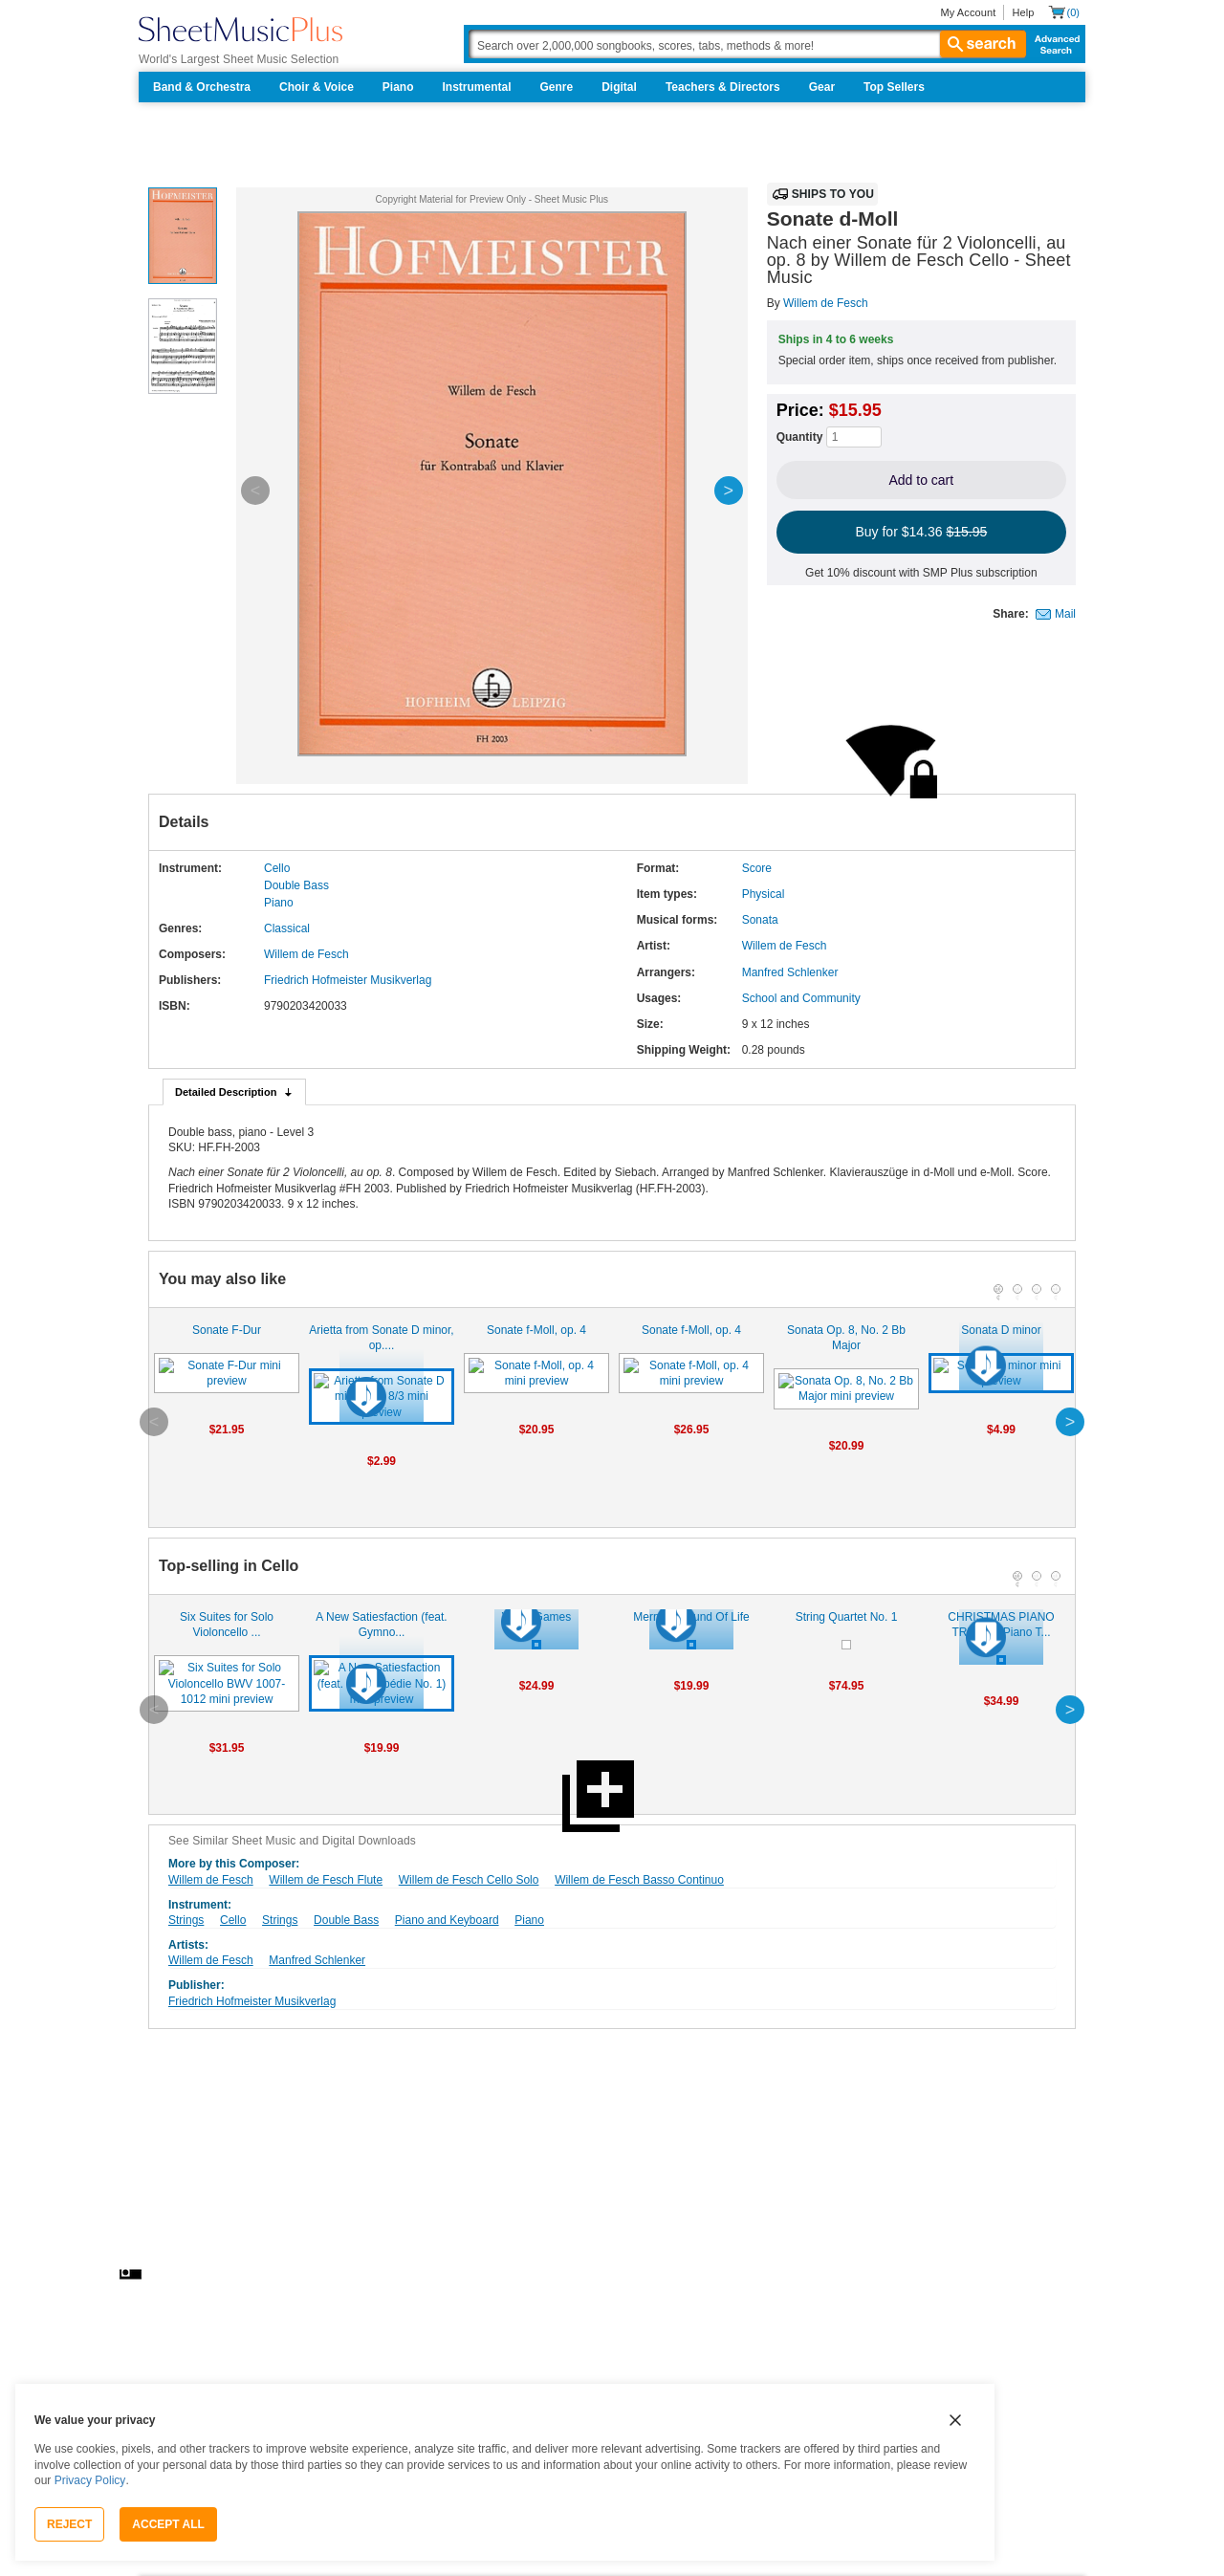  What do you see at coordinates (130, 2274) in the screenshot?
I see `select first class or suite seating` at bounding box center [130, 2274].